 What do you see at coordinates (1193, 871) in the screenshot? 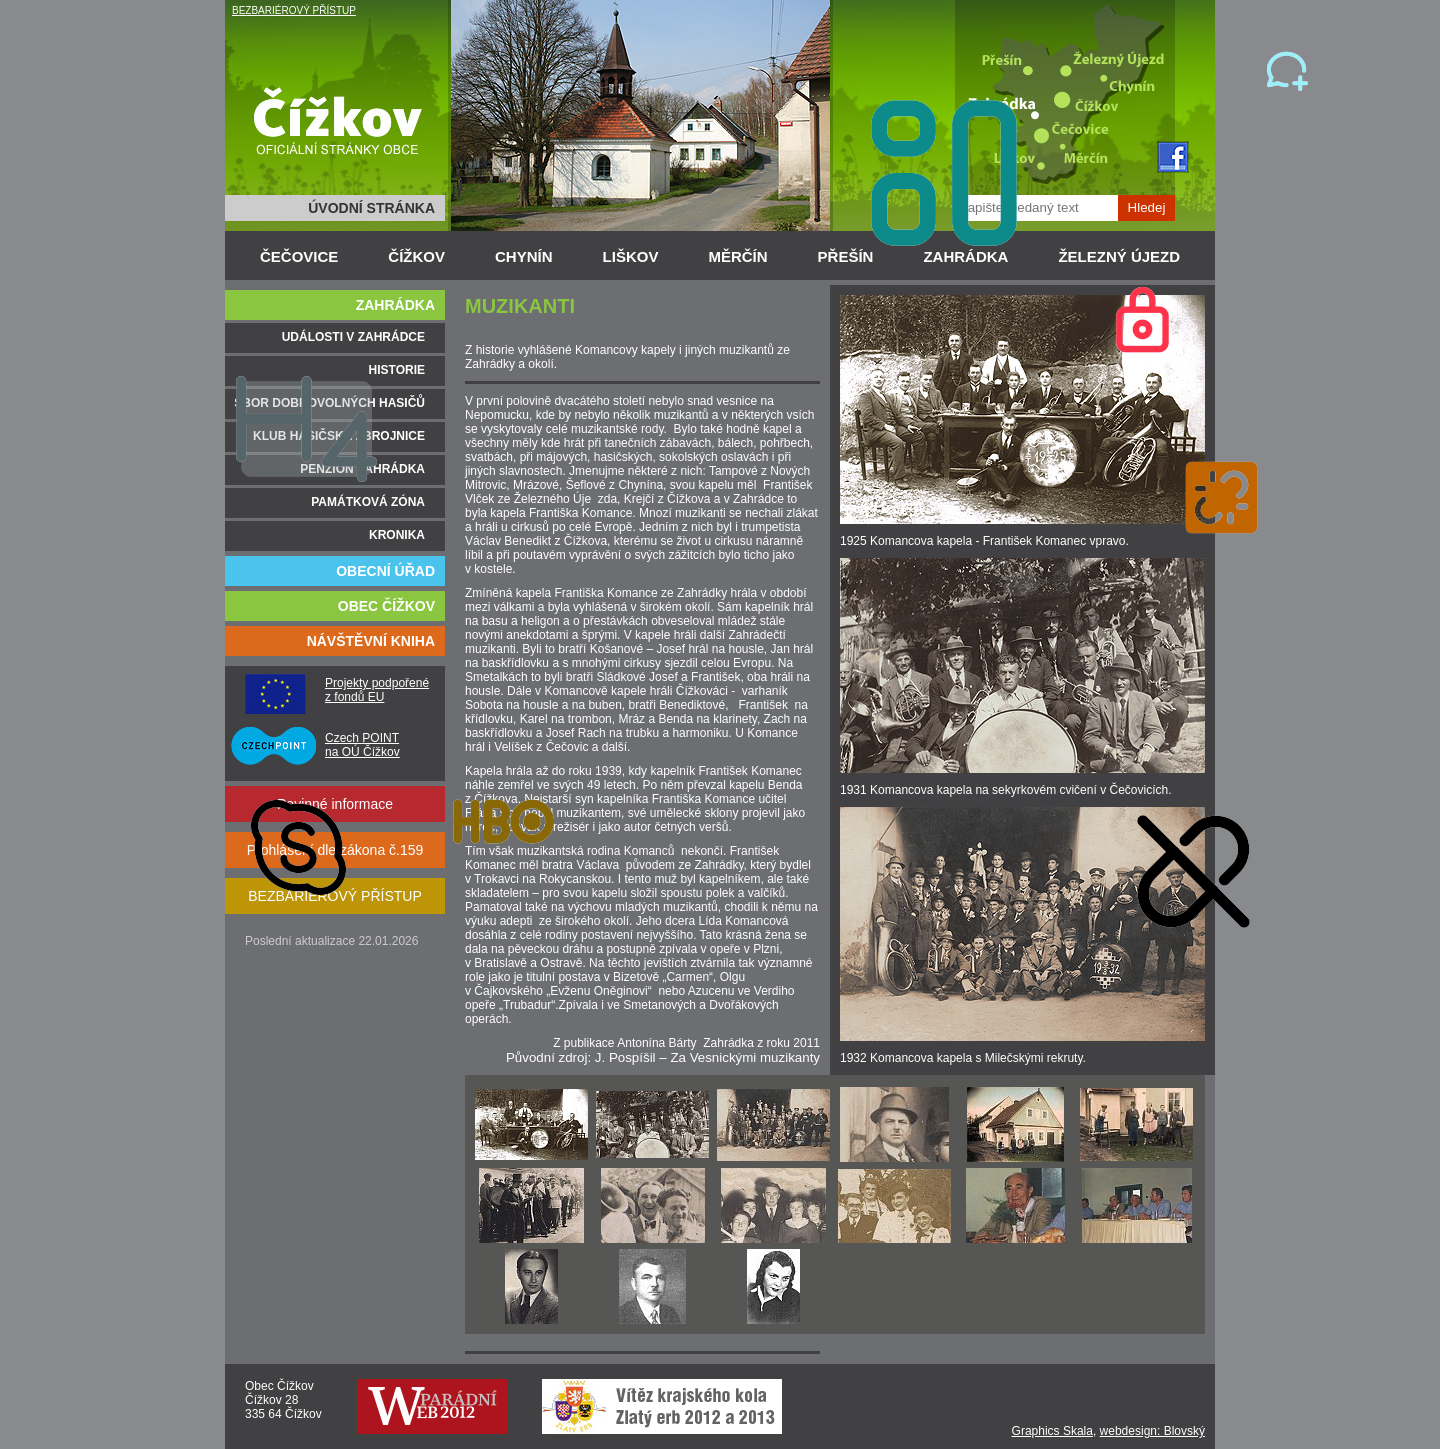
I see `medication reminder disabled` at bounding box center [1193, 871].